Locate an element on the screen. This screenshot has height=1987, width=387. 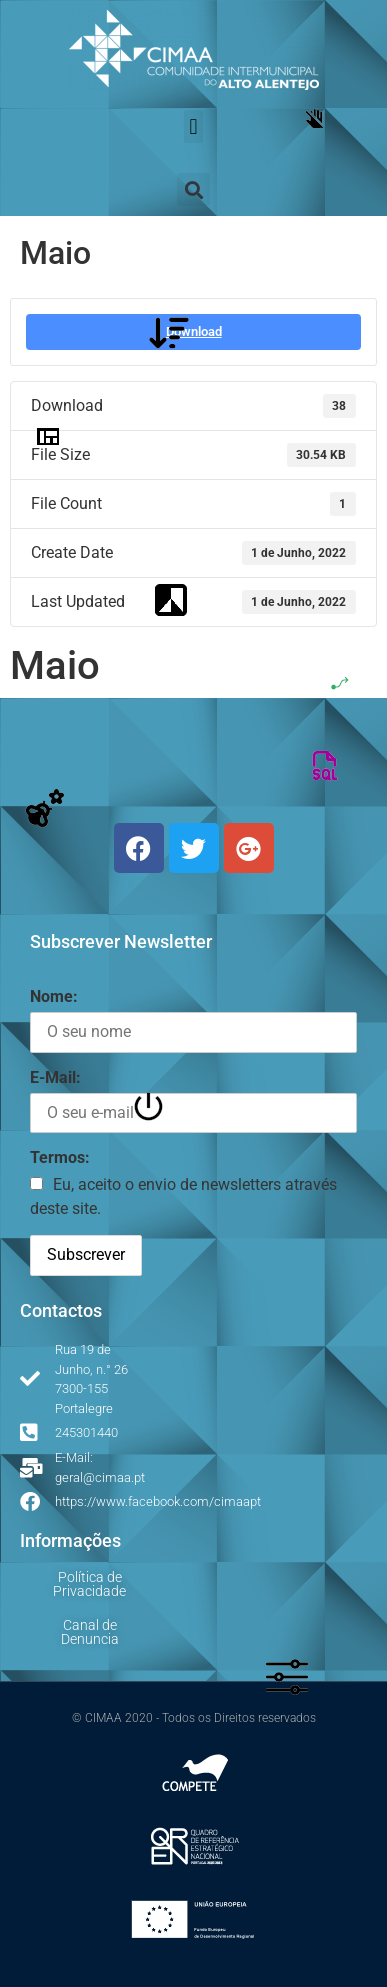
do not touch - touchscreen disabled is located at coordinates (315, 119).